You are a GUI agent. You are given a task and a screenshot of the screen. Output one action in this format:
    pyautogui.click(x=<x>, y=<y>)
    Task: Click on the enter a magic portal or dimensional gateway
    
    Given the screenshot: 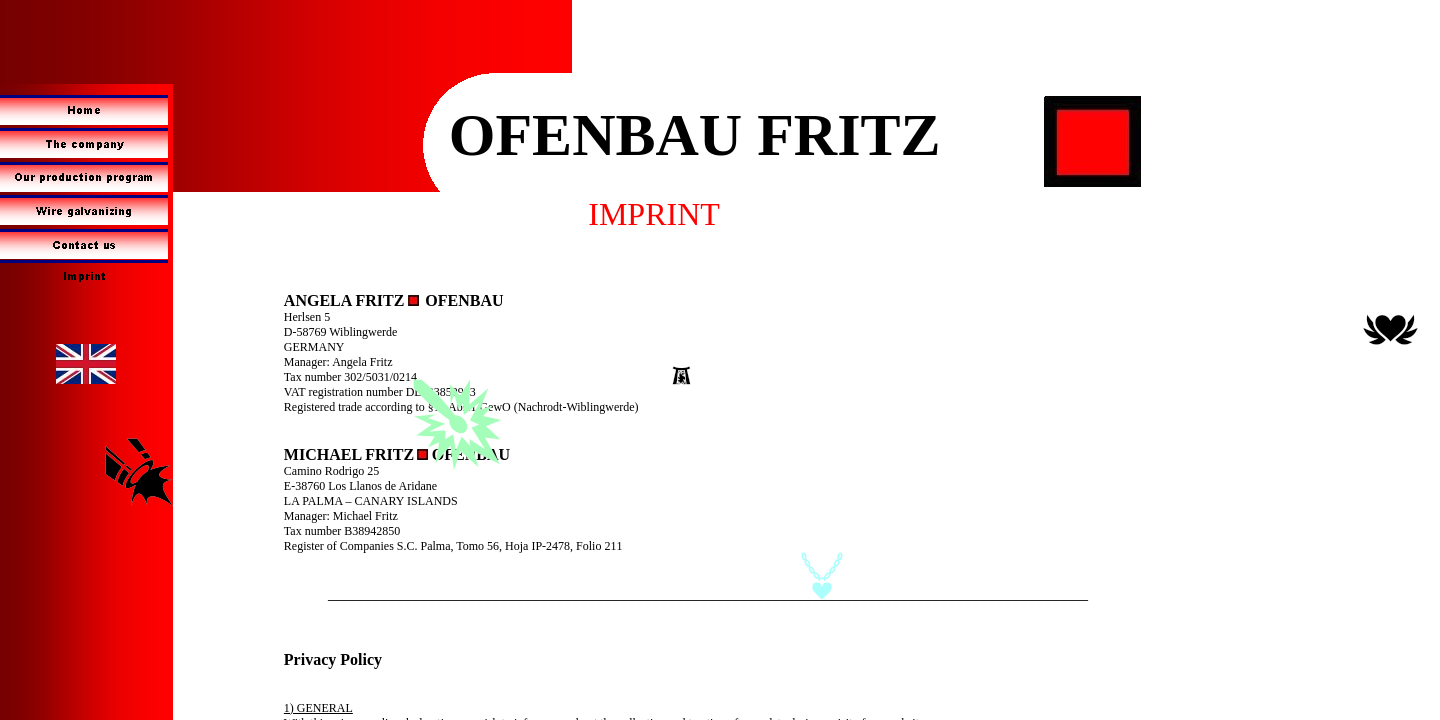 What is the action you would take?
    pyautogui.click(x=681, y=375)
    